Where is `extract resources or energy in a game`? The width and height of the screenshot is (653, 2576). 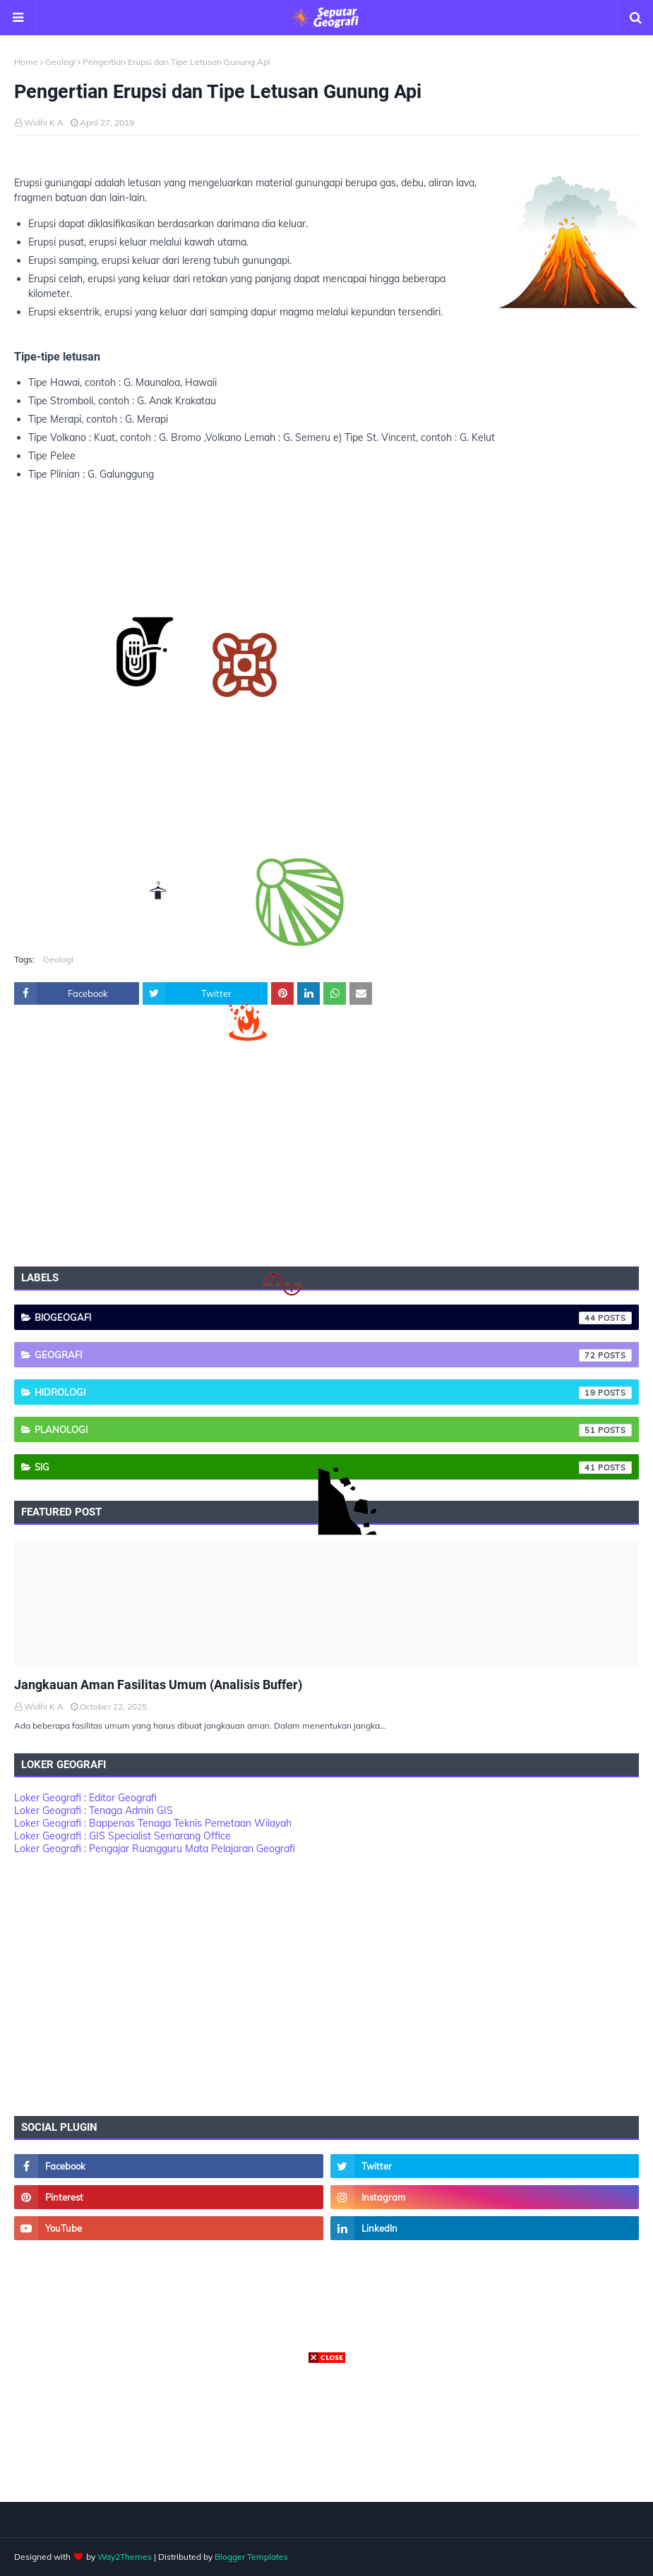
extract resources or energy in a game is located at coordinates (299, 902).